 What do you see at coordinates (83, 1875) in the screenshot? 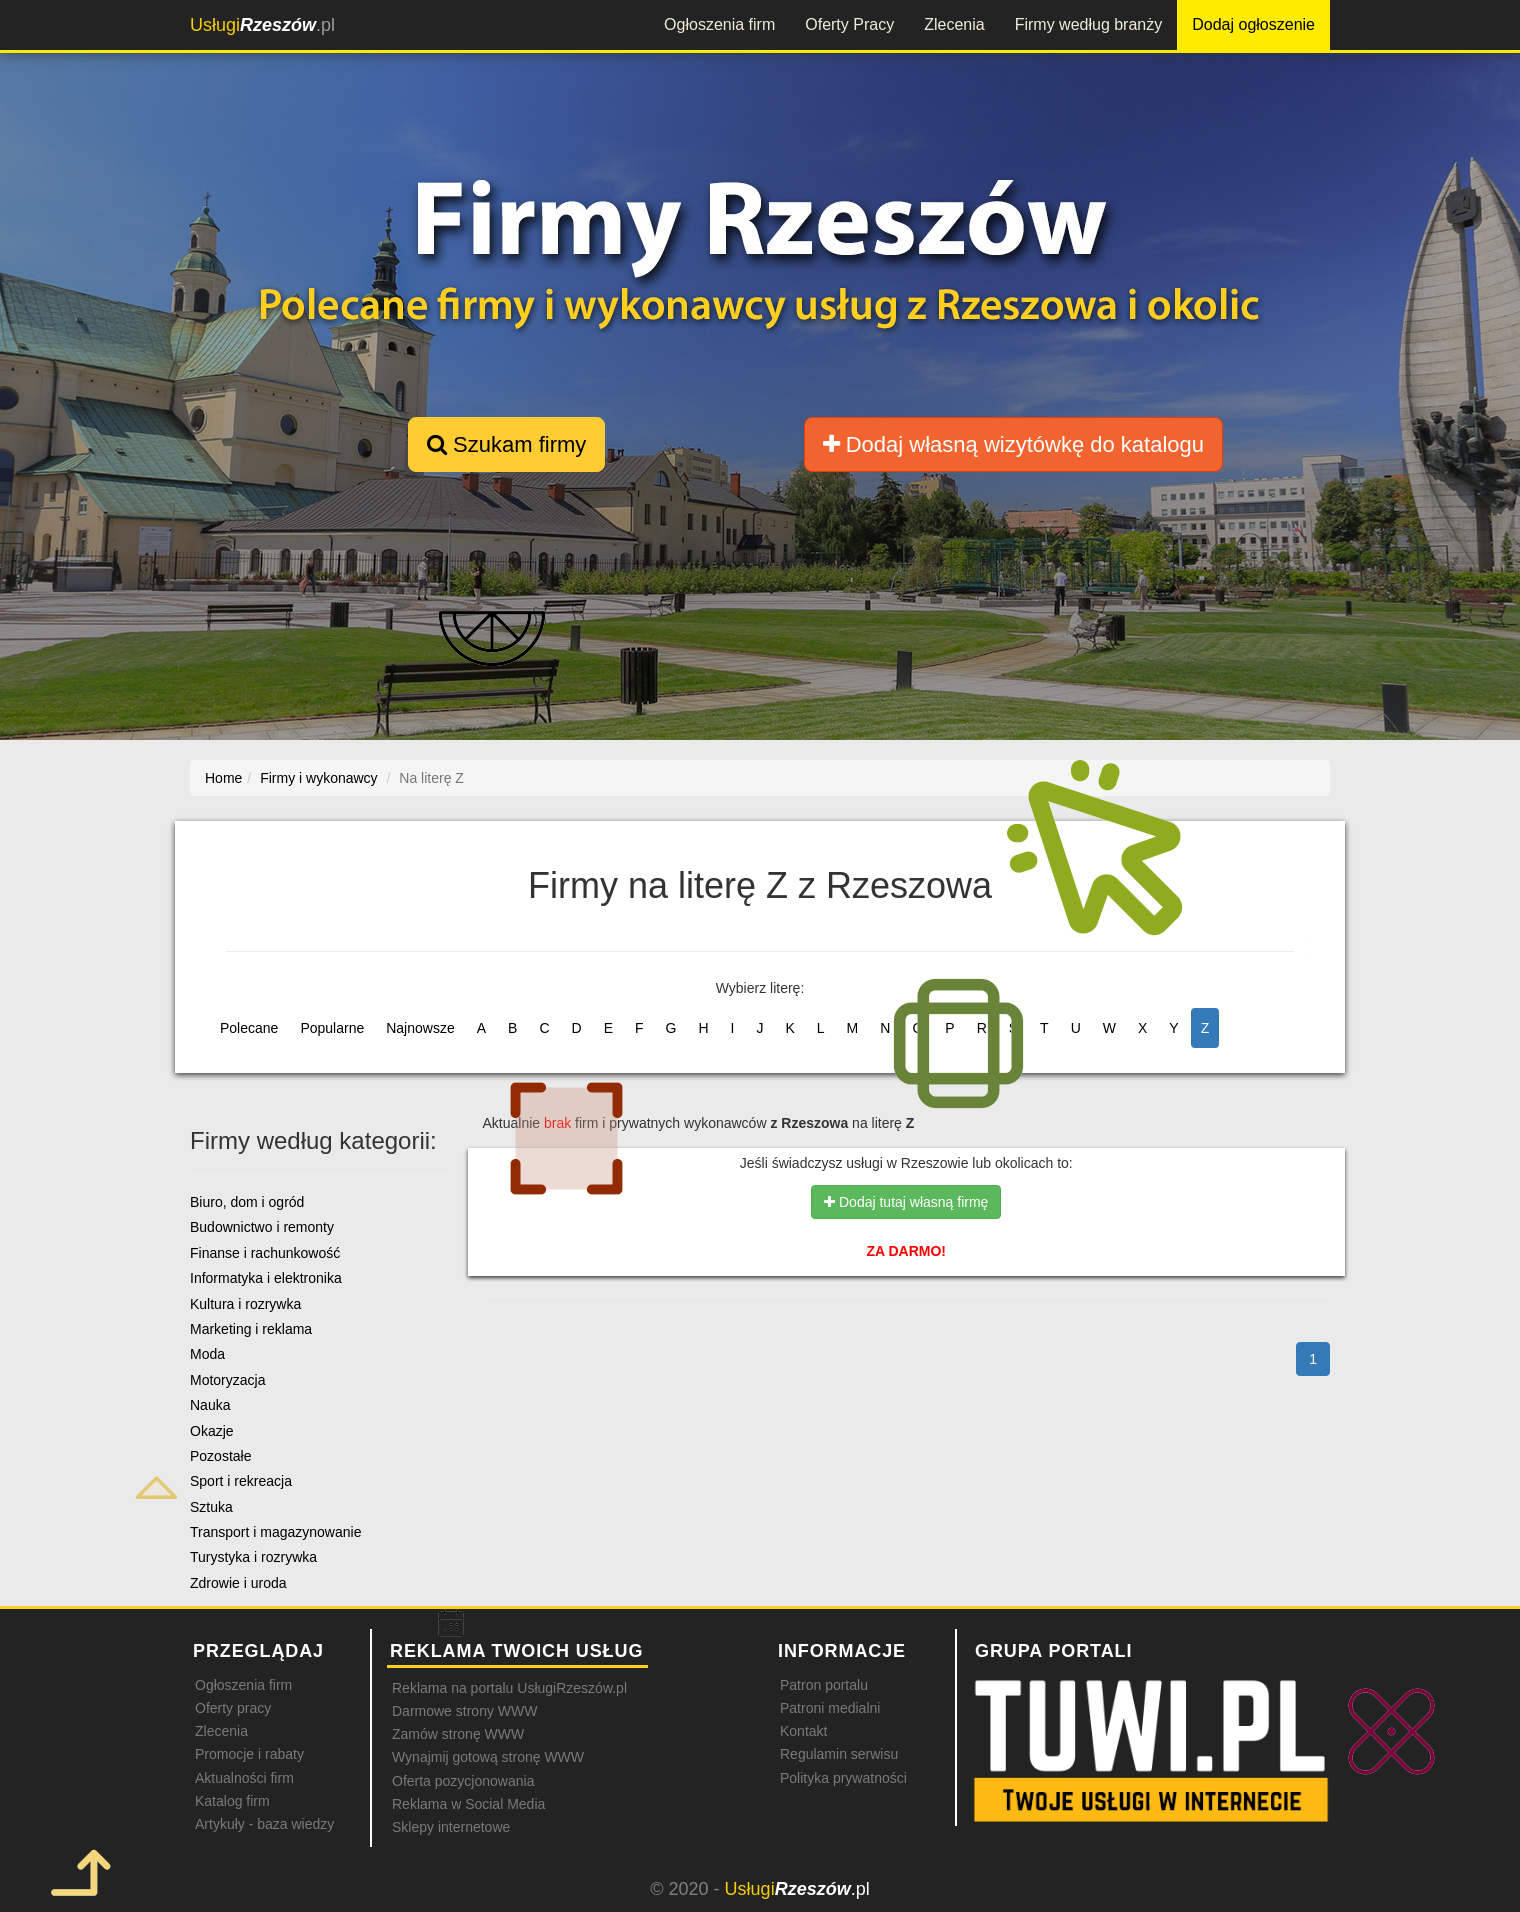
I see `redirect or branch off to a new path` at bounding box center [83, 1875].